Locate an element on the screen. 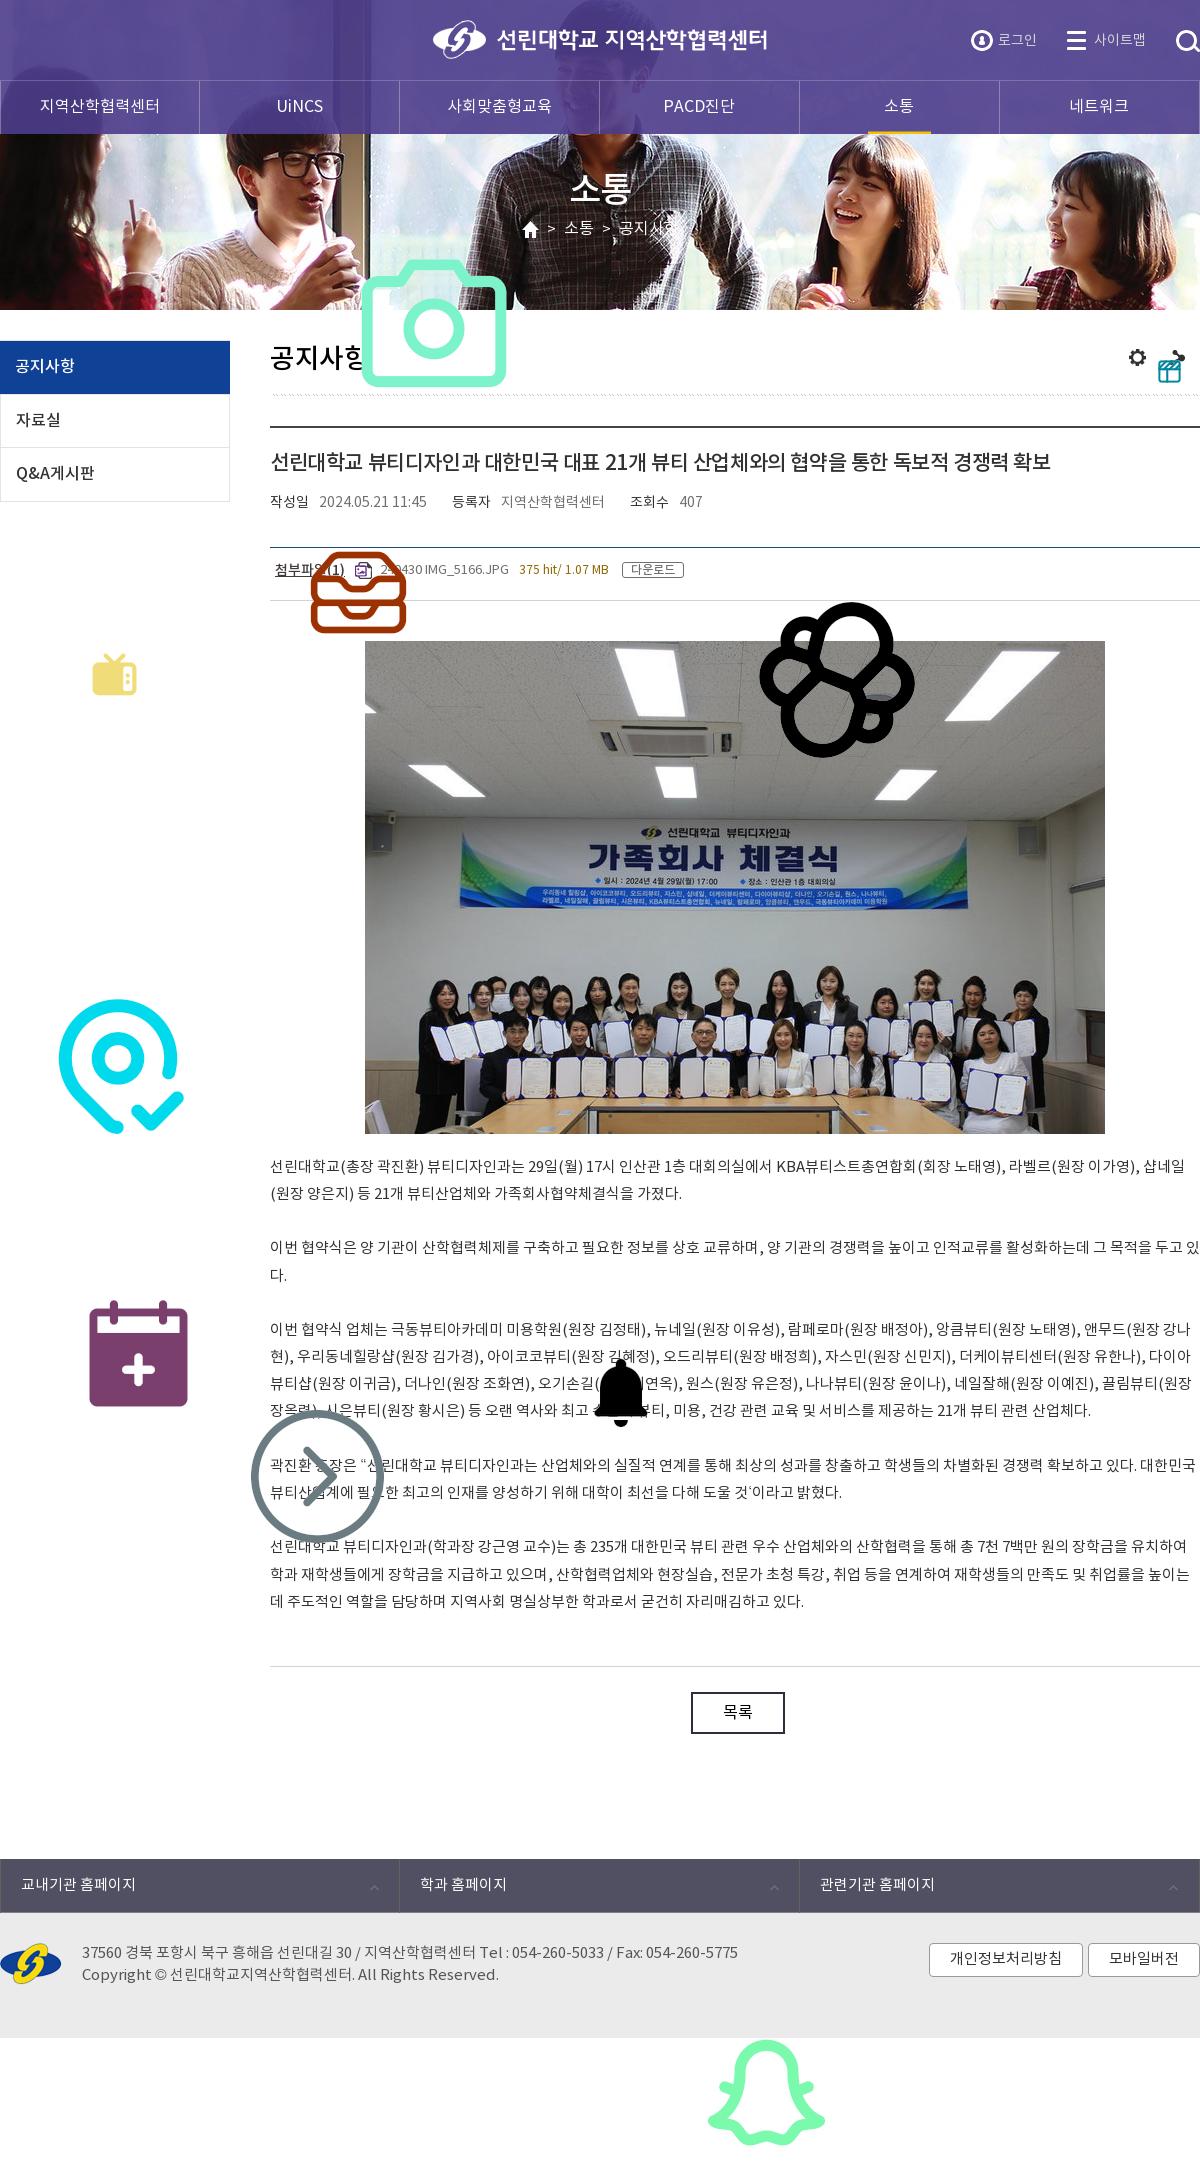 The image size is (1200, 2165). view your notifications is located at coordinates (621, 1392).